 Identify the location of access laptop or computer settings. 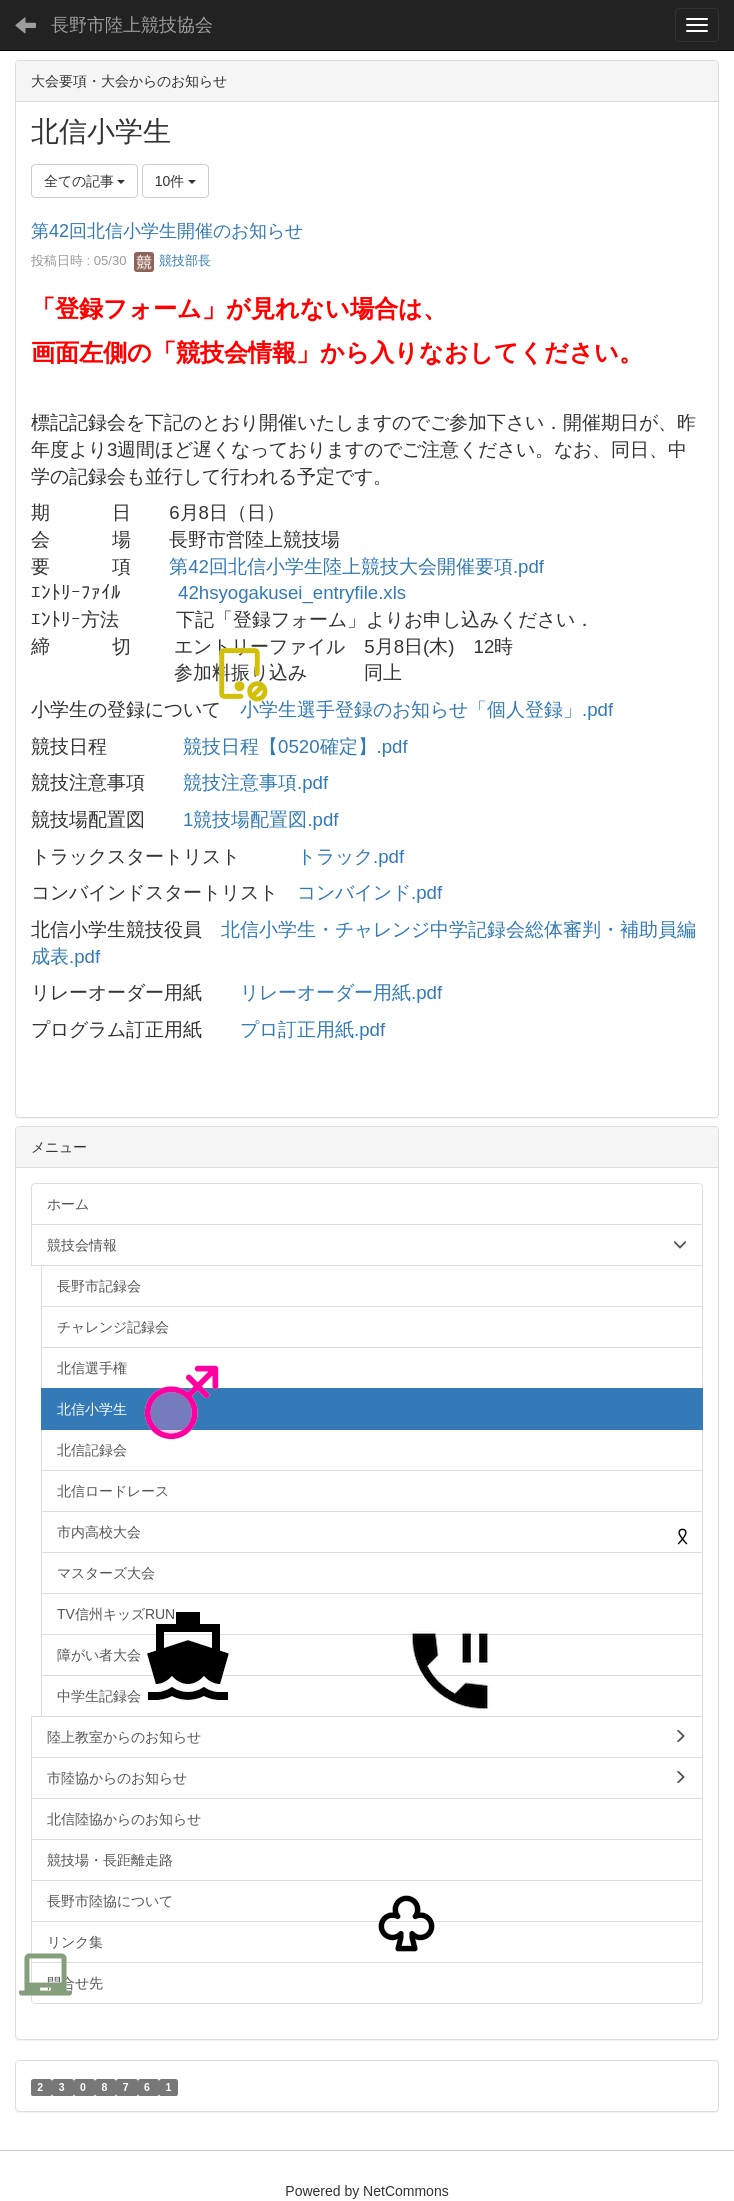
(45, 1974).